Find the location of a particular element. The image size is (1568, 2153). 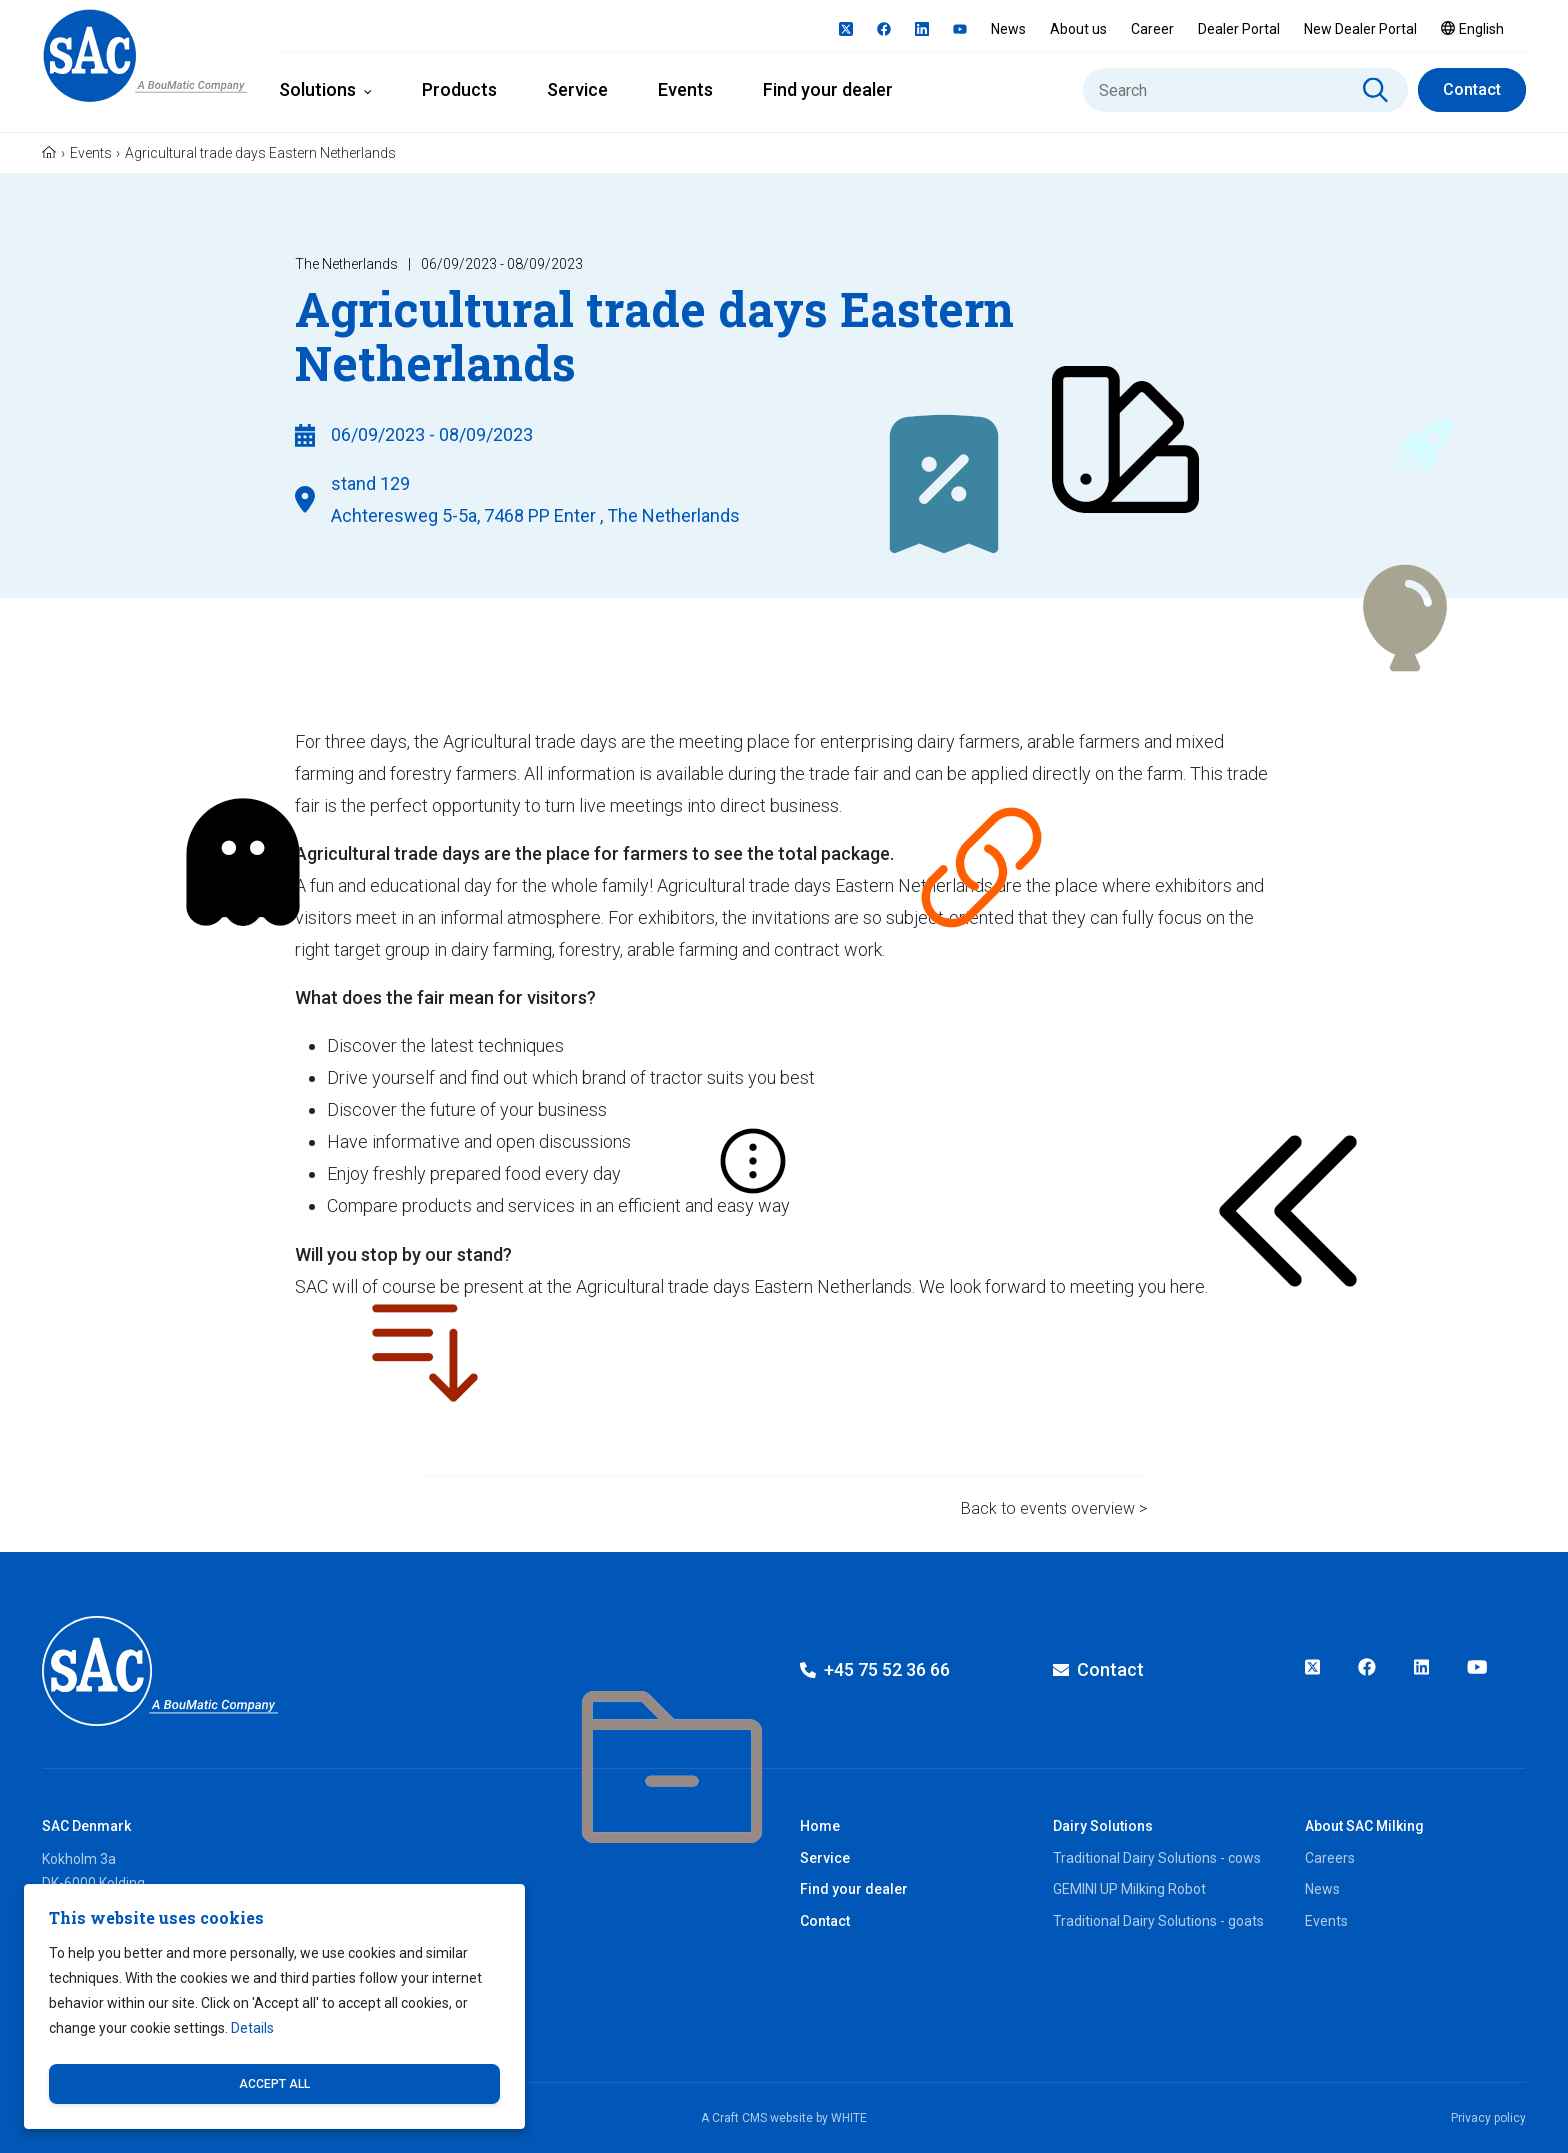

sort list in descending order is located at coordinates (425, 1349).